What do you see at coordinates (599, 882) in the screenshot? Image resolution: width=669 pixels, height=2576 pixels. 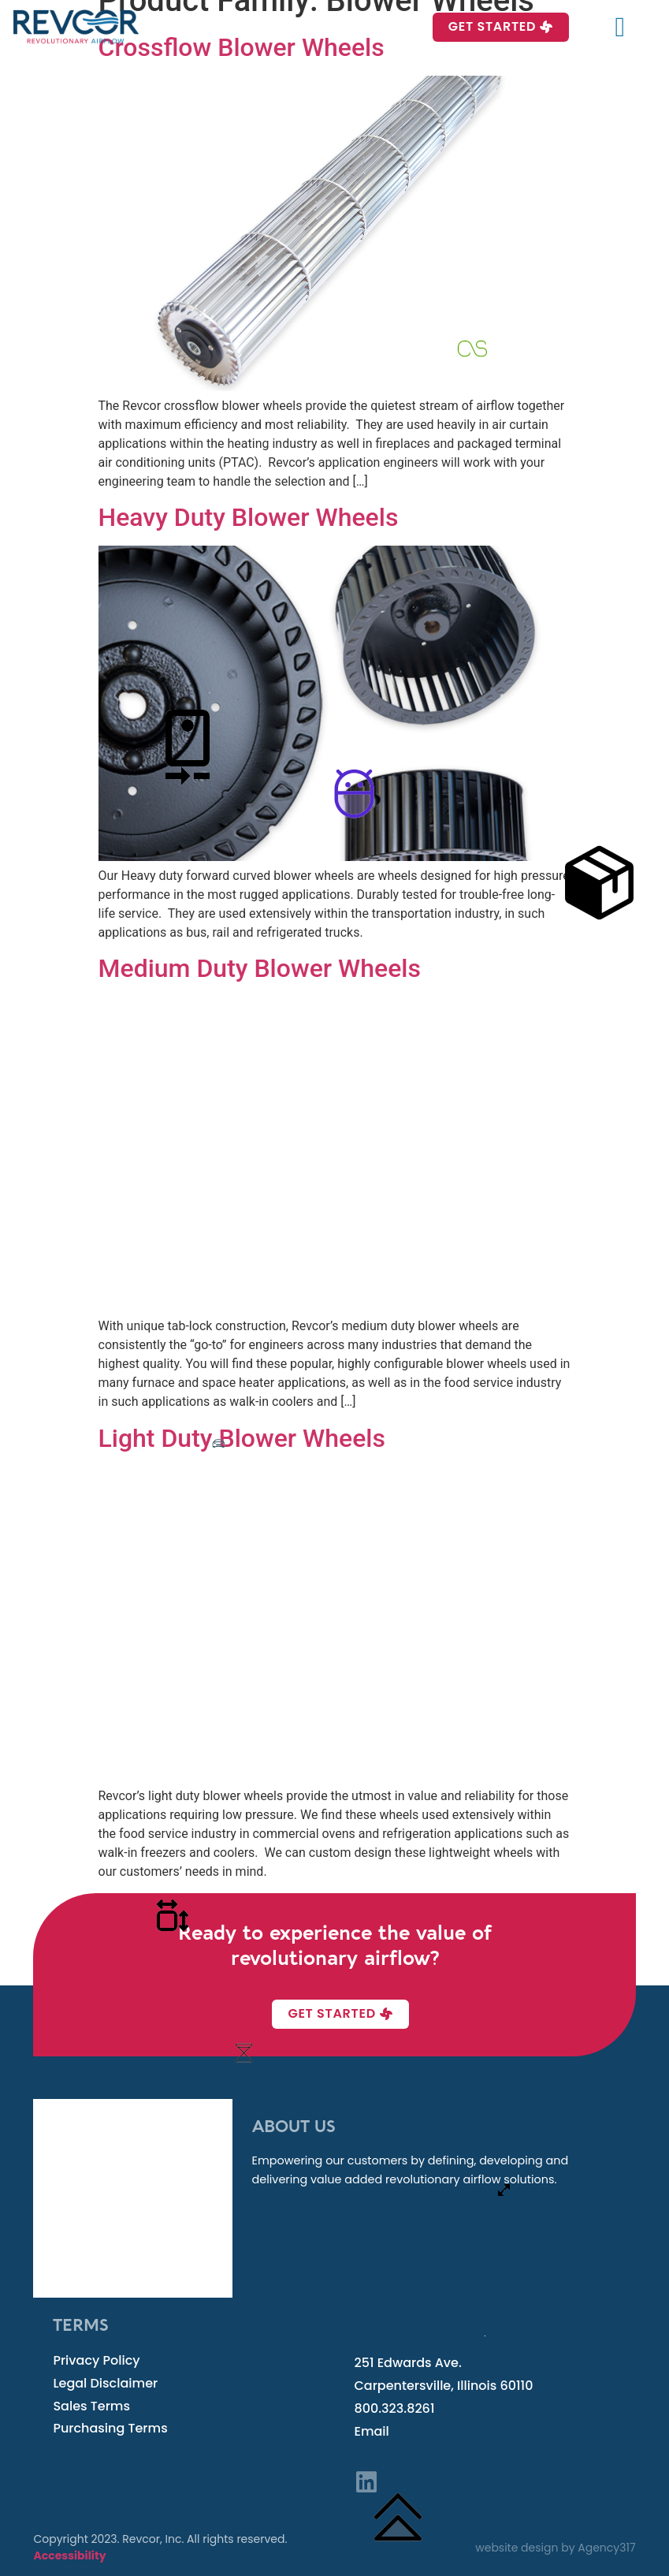 I see `view package or shipment details` at bounding box center [599, 882].